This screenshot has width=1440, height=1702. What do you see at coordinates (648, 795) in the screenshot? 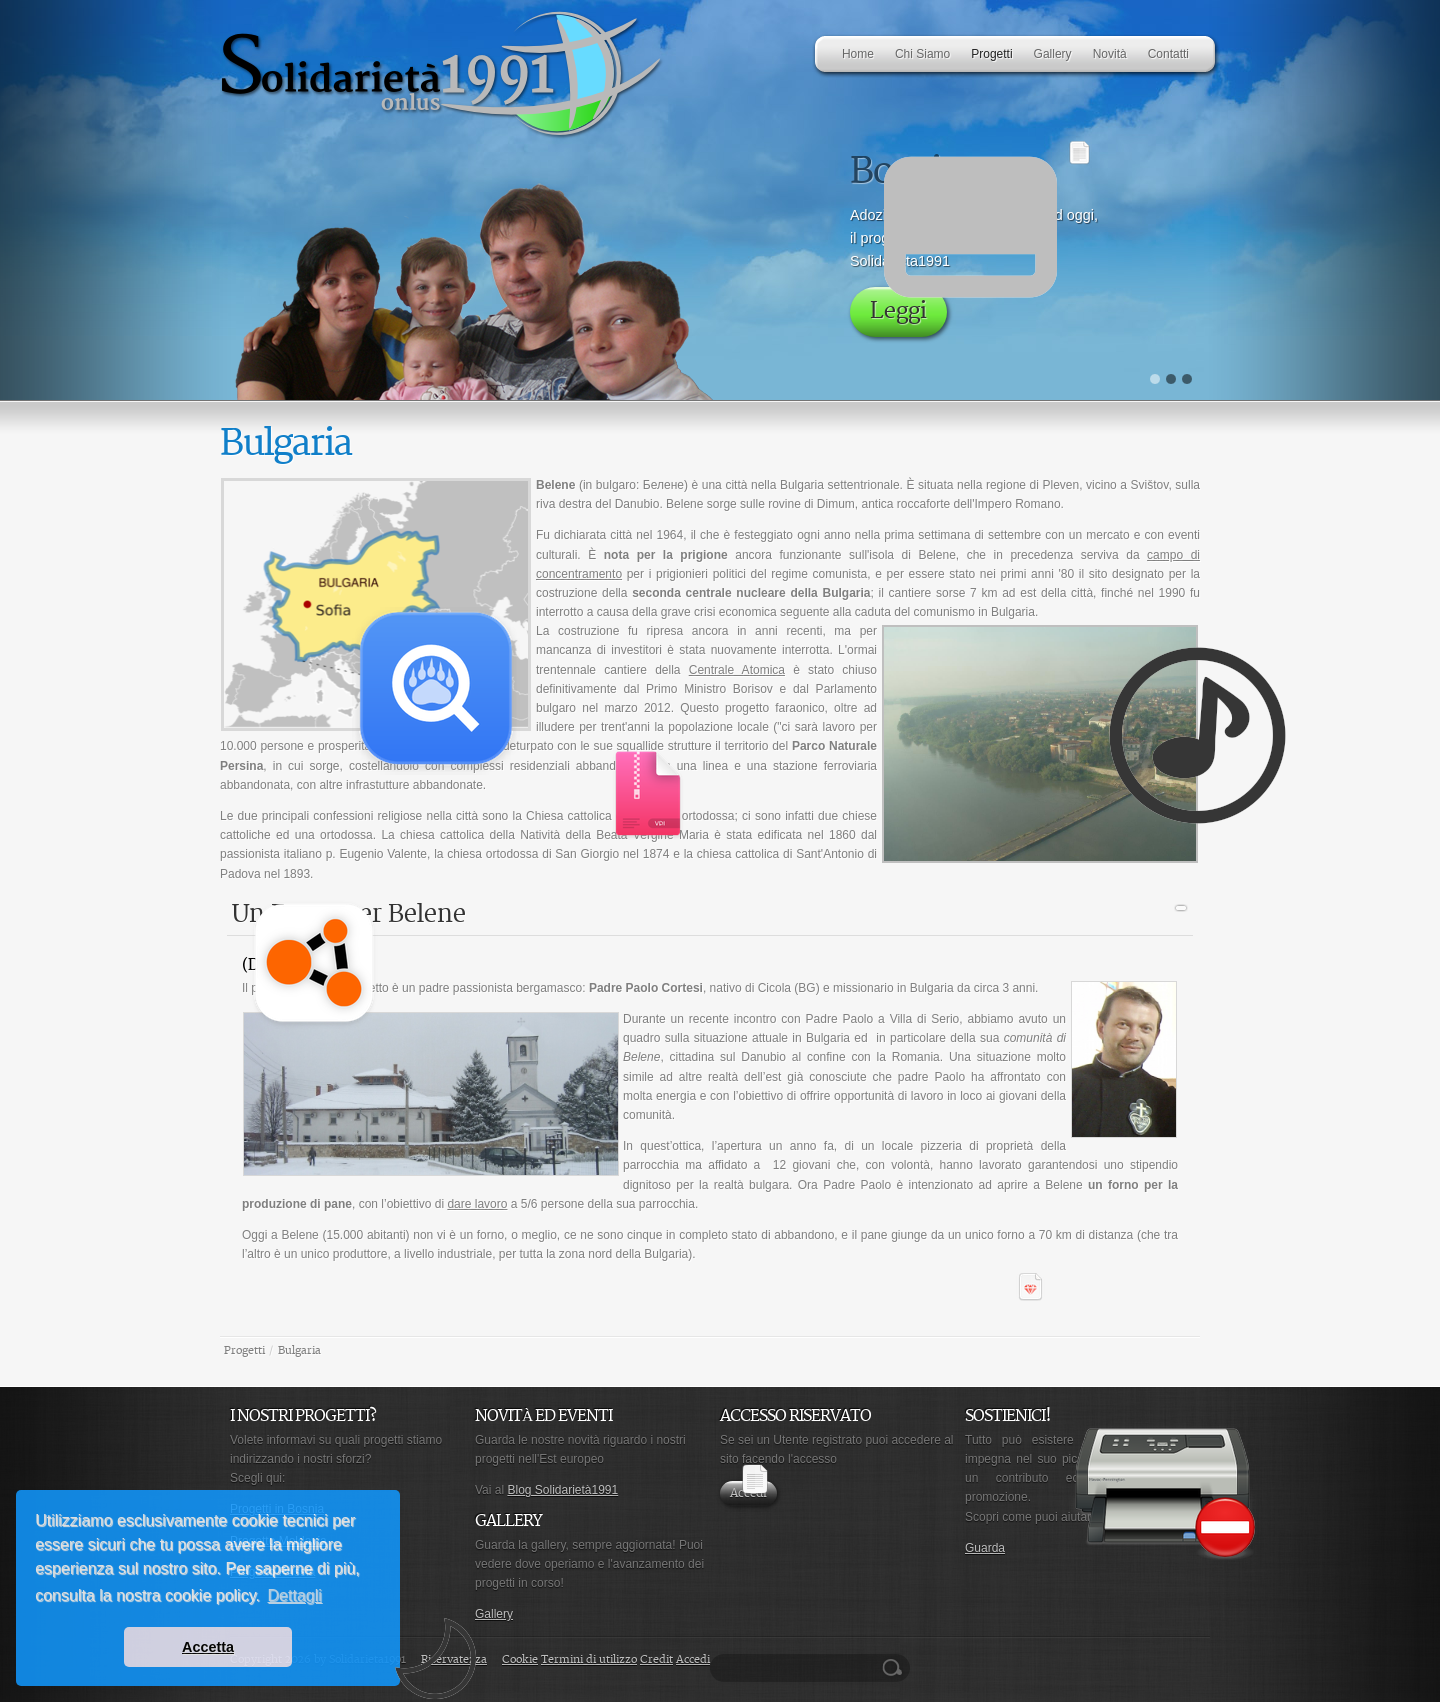
I see `a virtualbox virtual disk image file` at bounding box center [648, 795].